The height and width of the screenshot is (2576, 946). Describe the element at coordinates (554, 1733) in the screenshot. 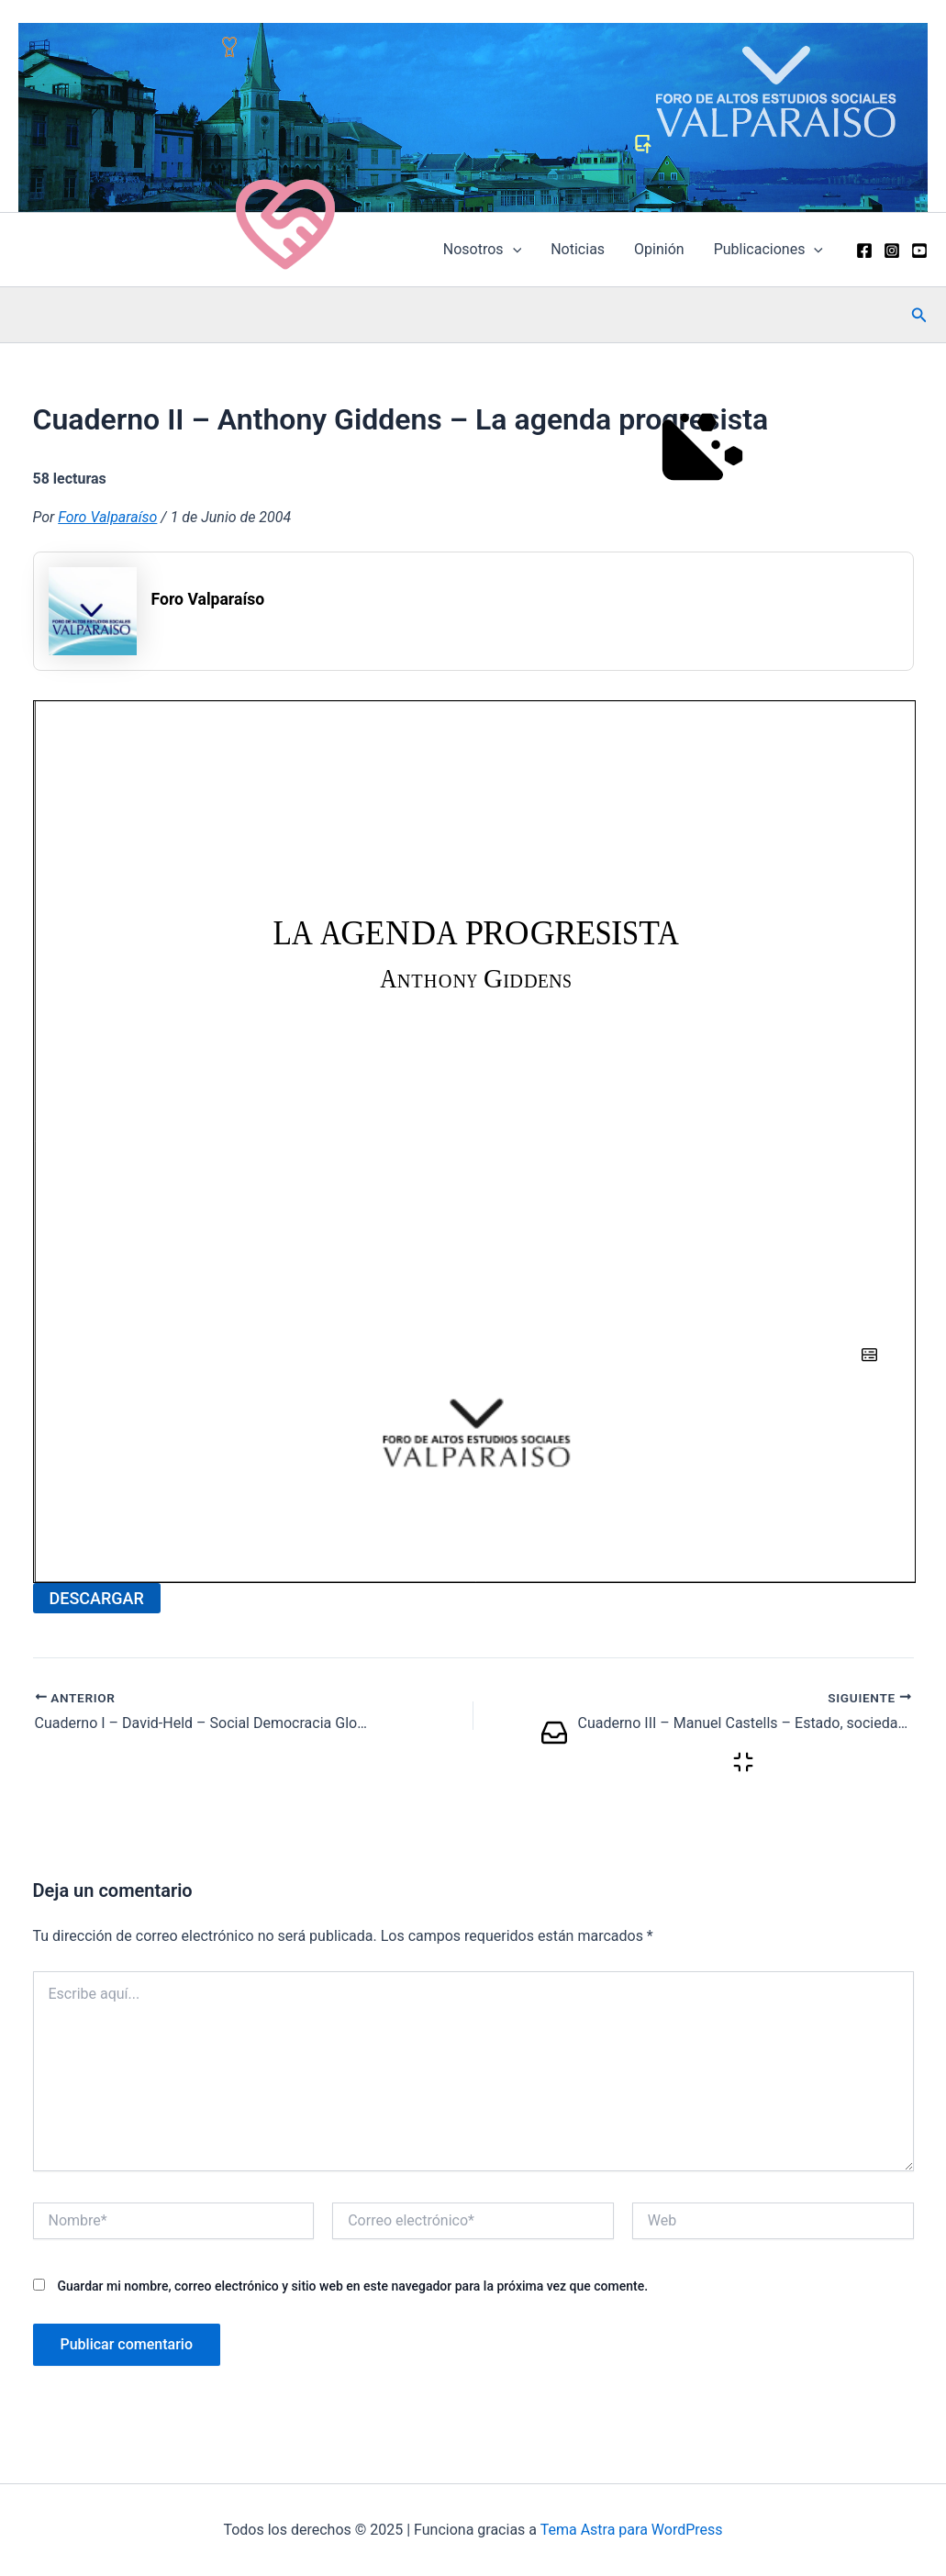

I see `view your inbox` at that location.